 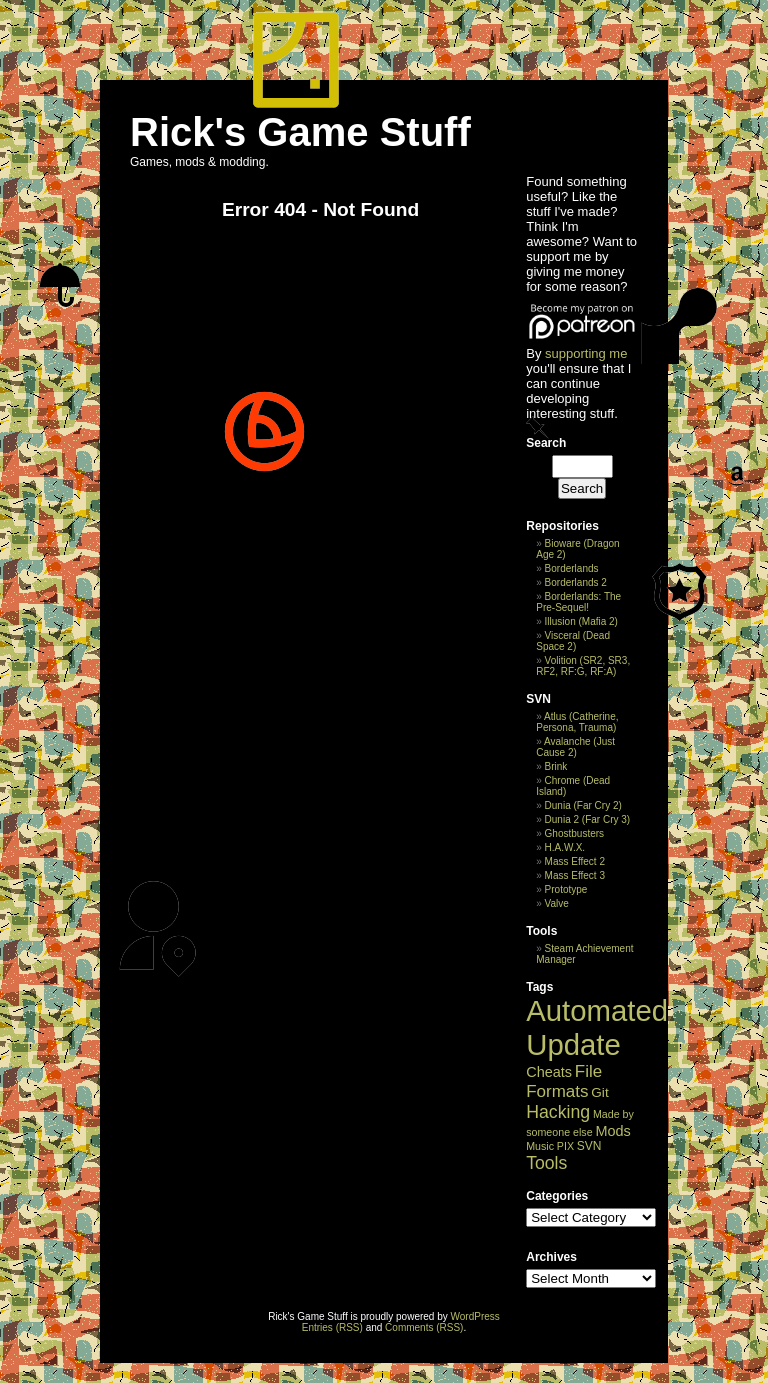 I want to click on visit pinboard bookmarking service, so click(x=537, y=427).